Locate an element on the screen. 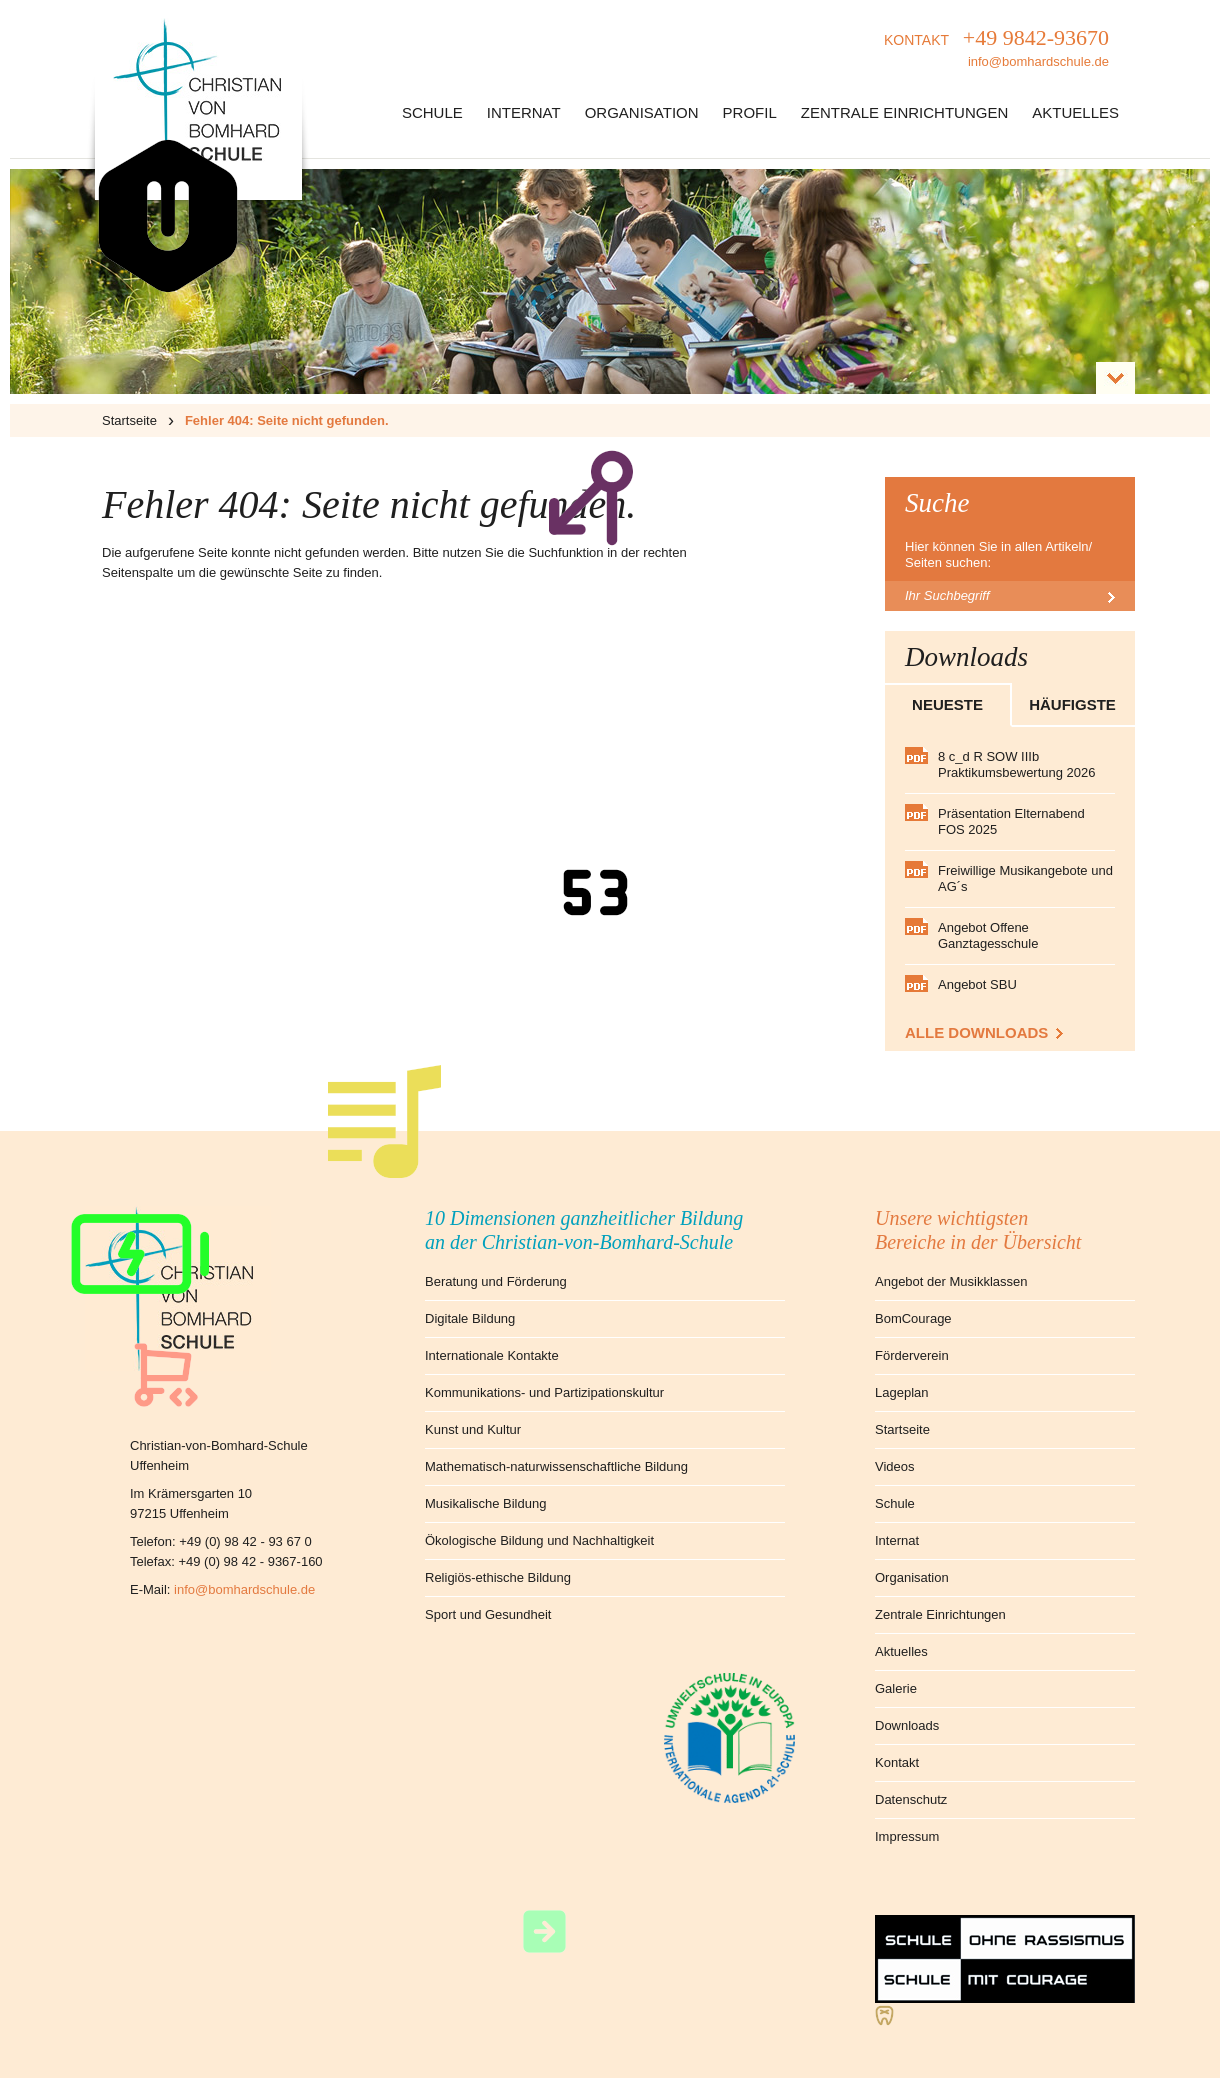  displays the number 53 as a label or counter is located at coordinates (595, 892).